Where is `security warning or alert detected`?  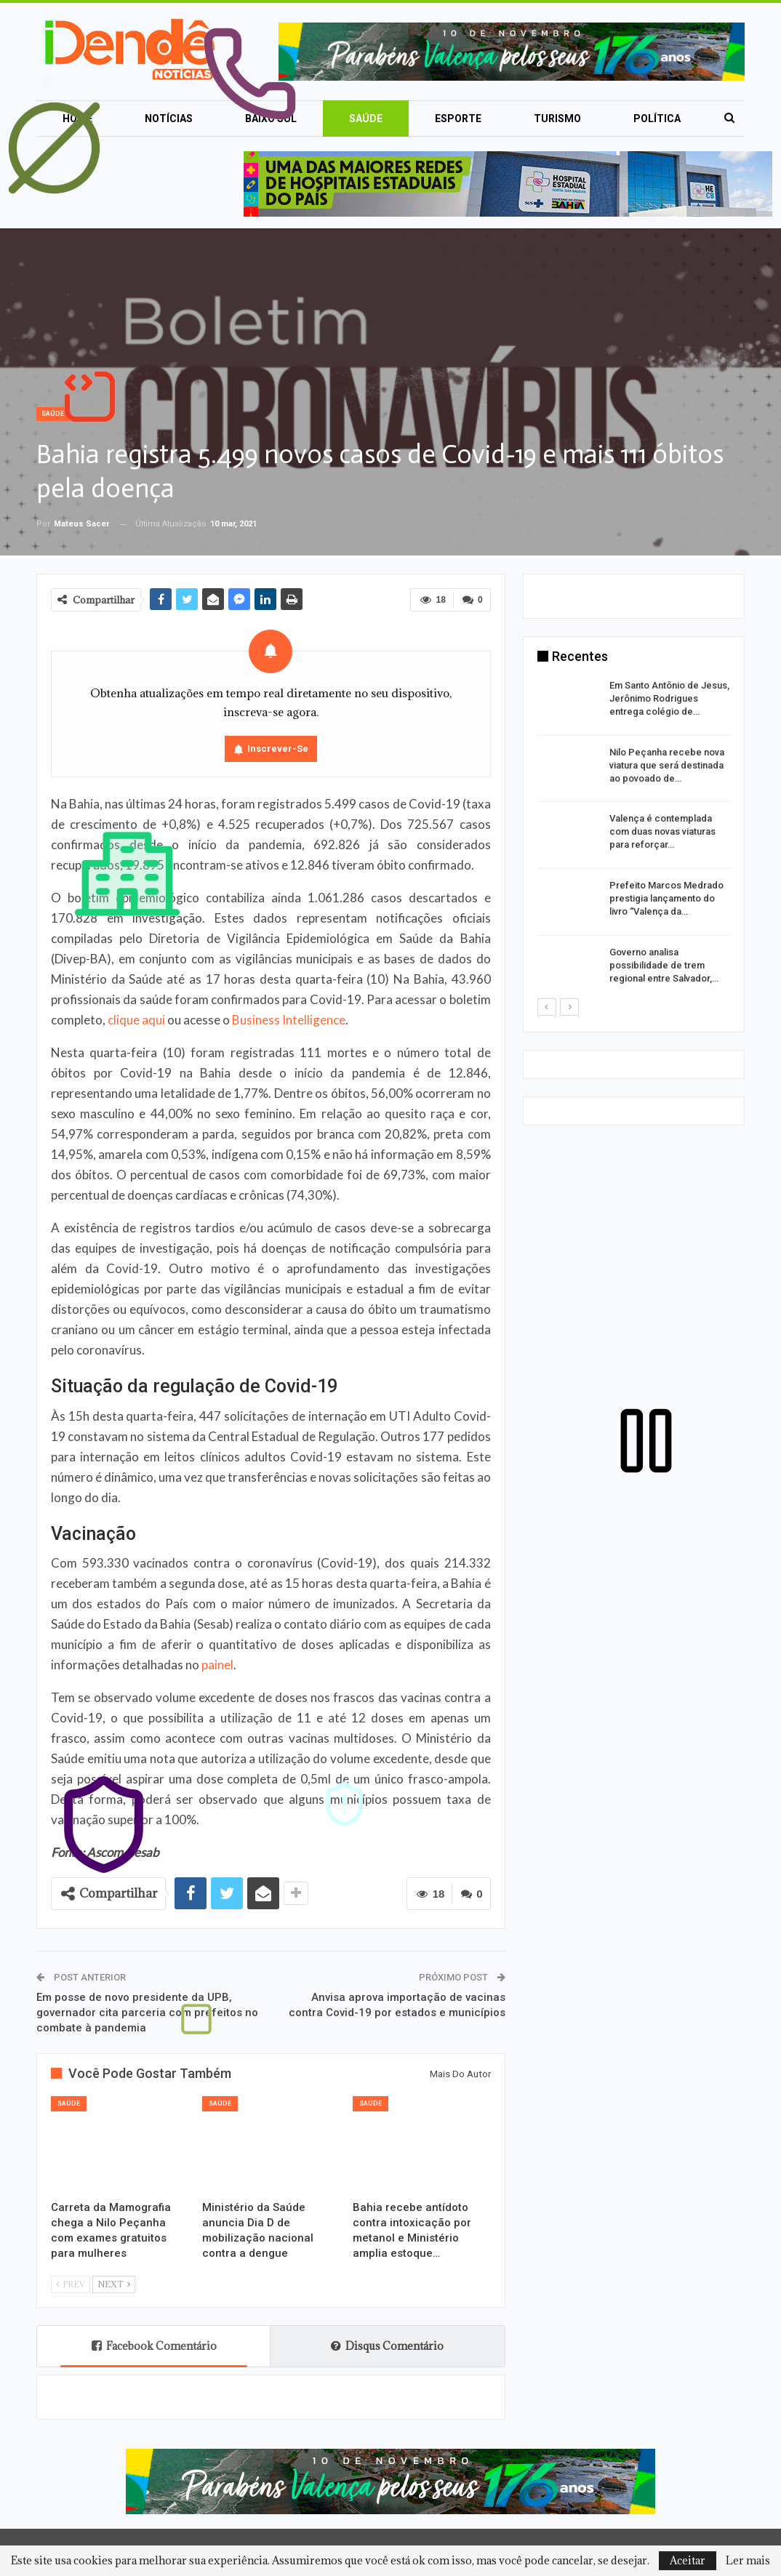
security warning or alert detected is located at coordinates (344, 1804).